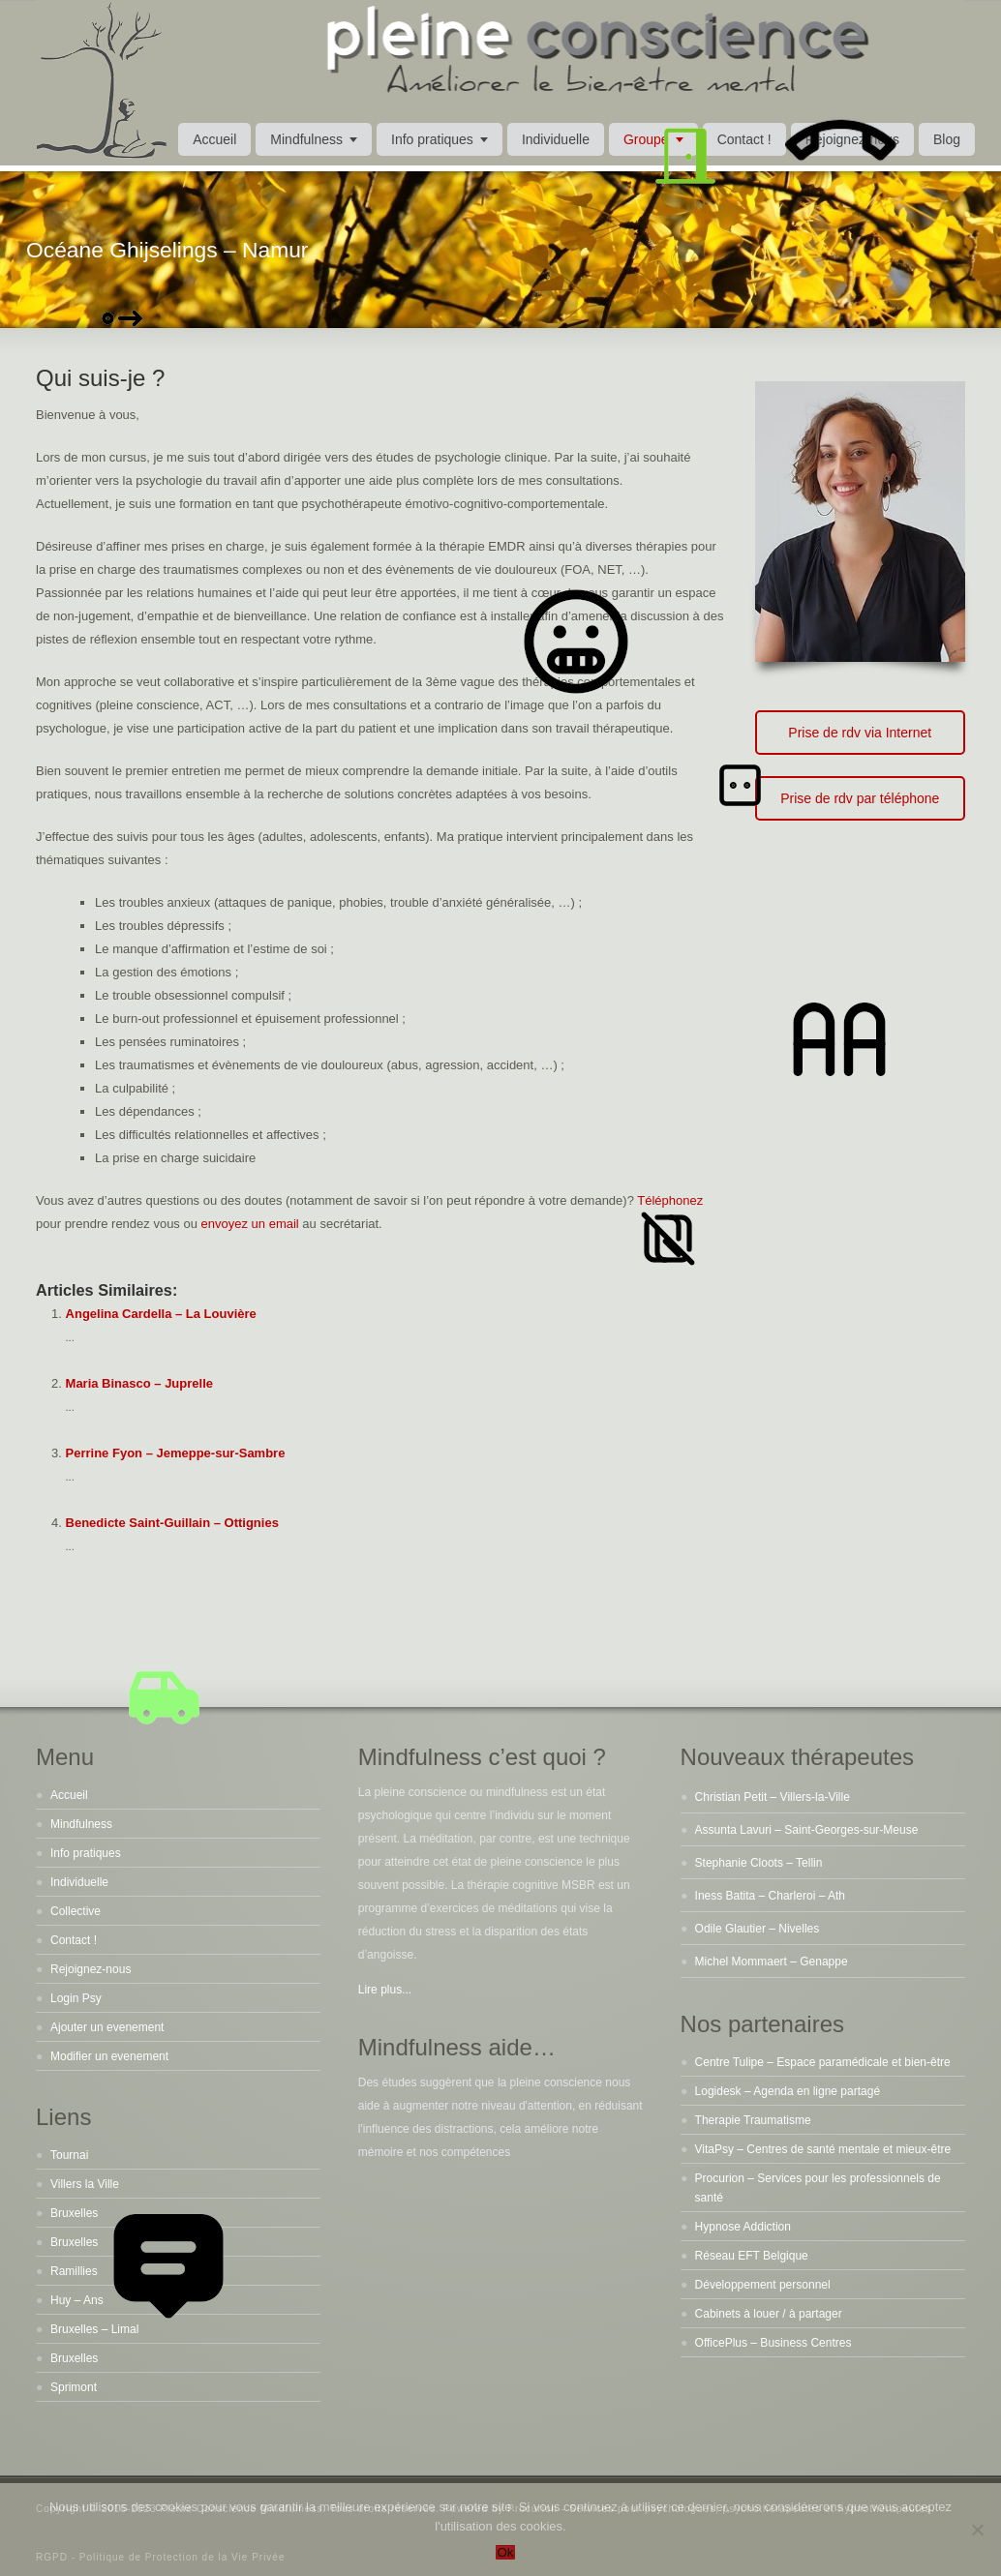 Image resolution: width=1001 pixels, height=2576 pixels. Describe the element at coordinates (740, 785) in the screenshot. I see `electrical outlet or power source indicator` at that location.